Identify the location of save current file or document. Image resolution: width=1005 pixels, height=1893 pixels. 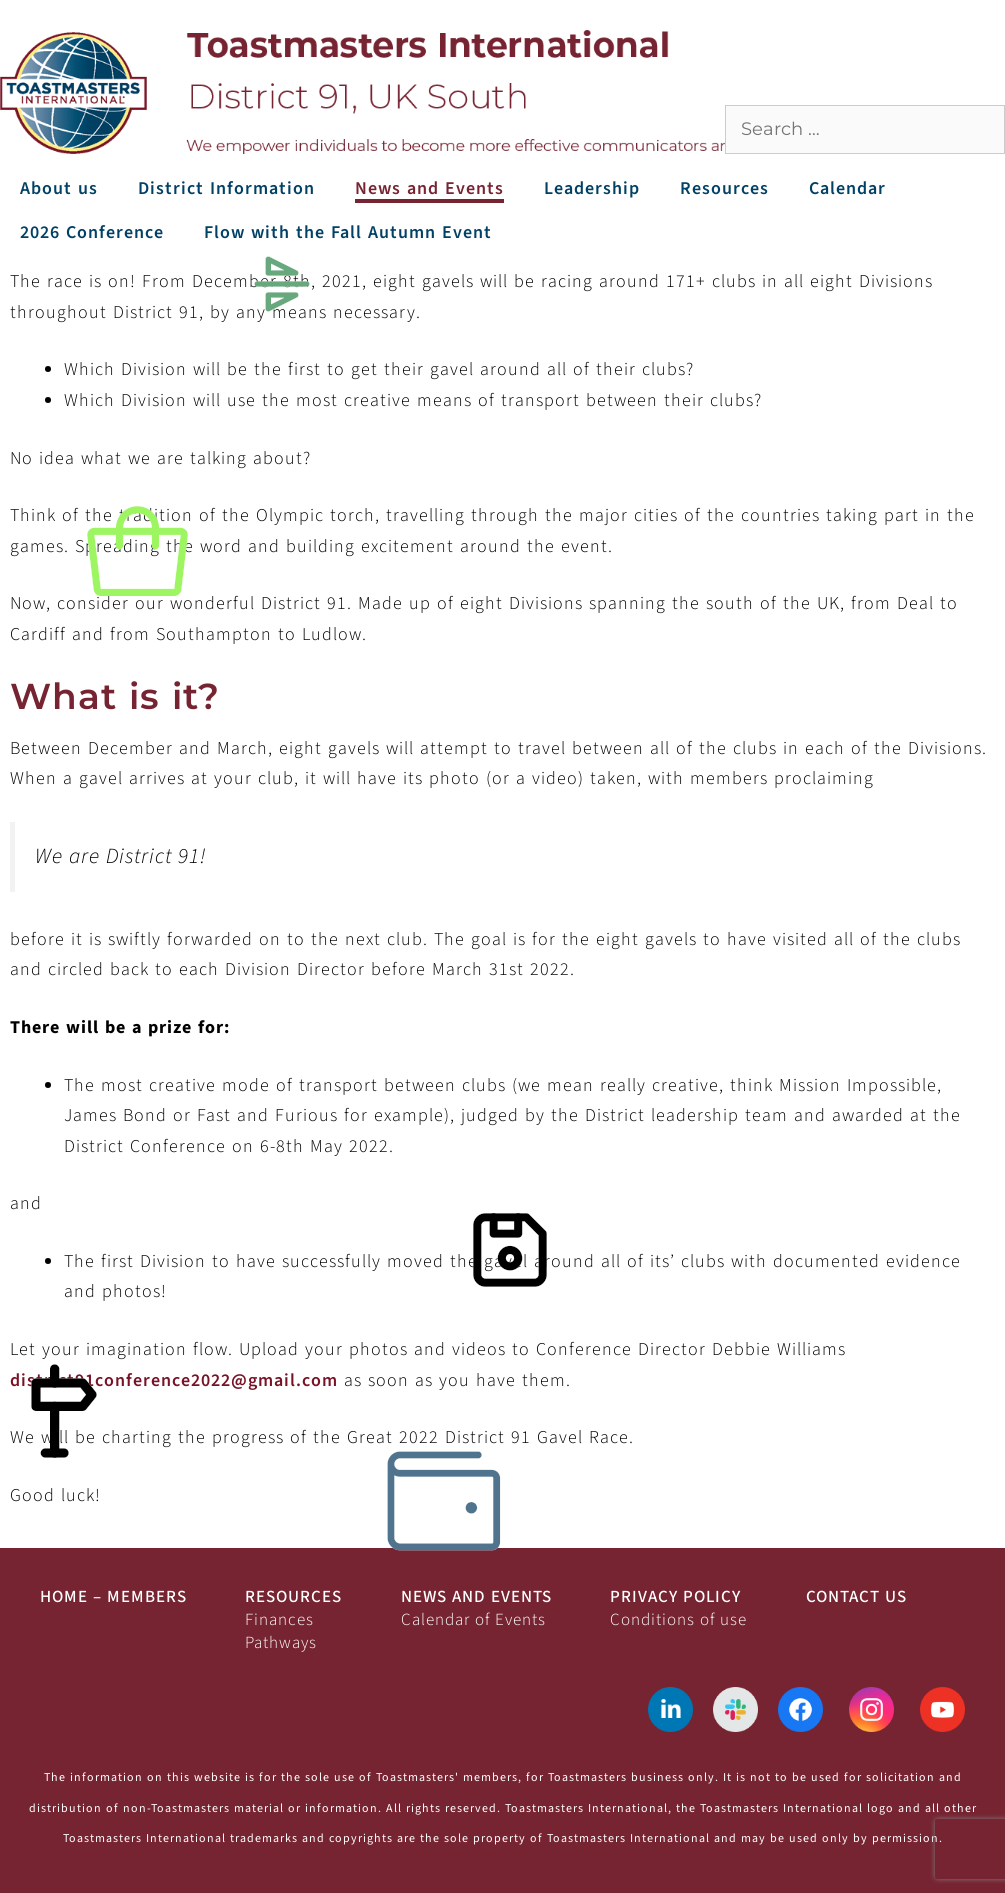
(510, 1250).